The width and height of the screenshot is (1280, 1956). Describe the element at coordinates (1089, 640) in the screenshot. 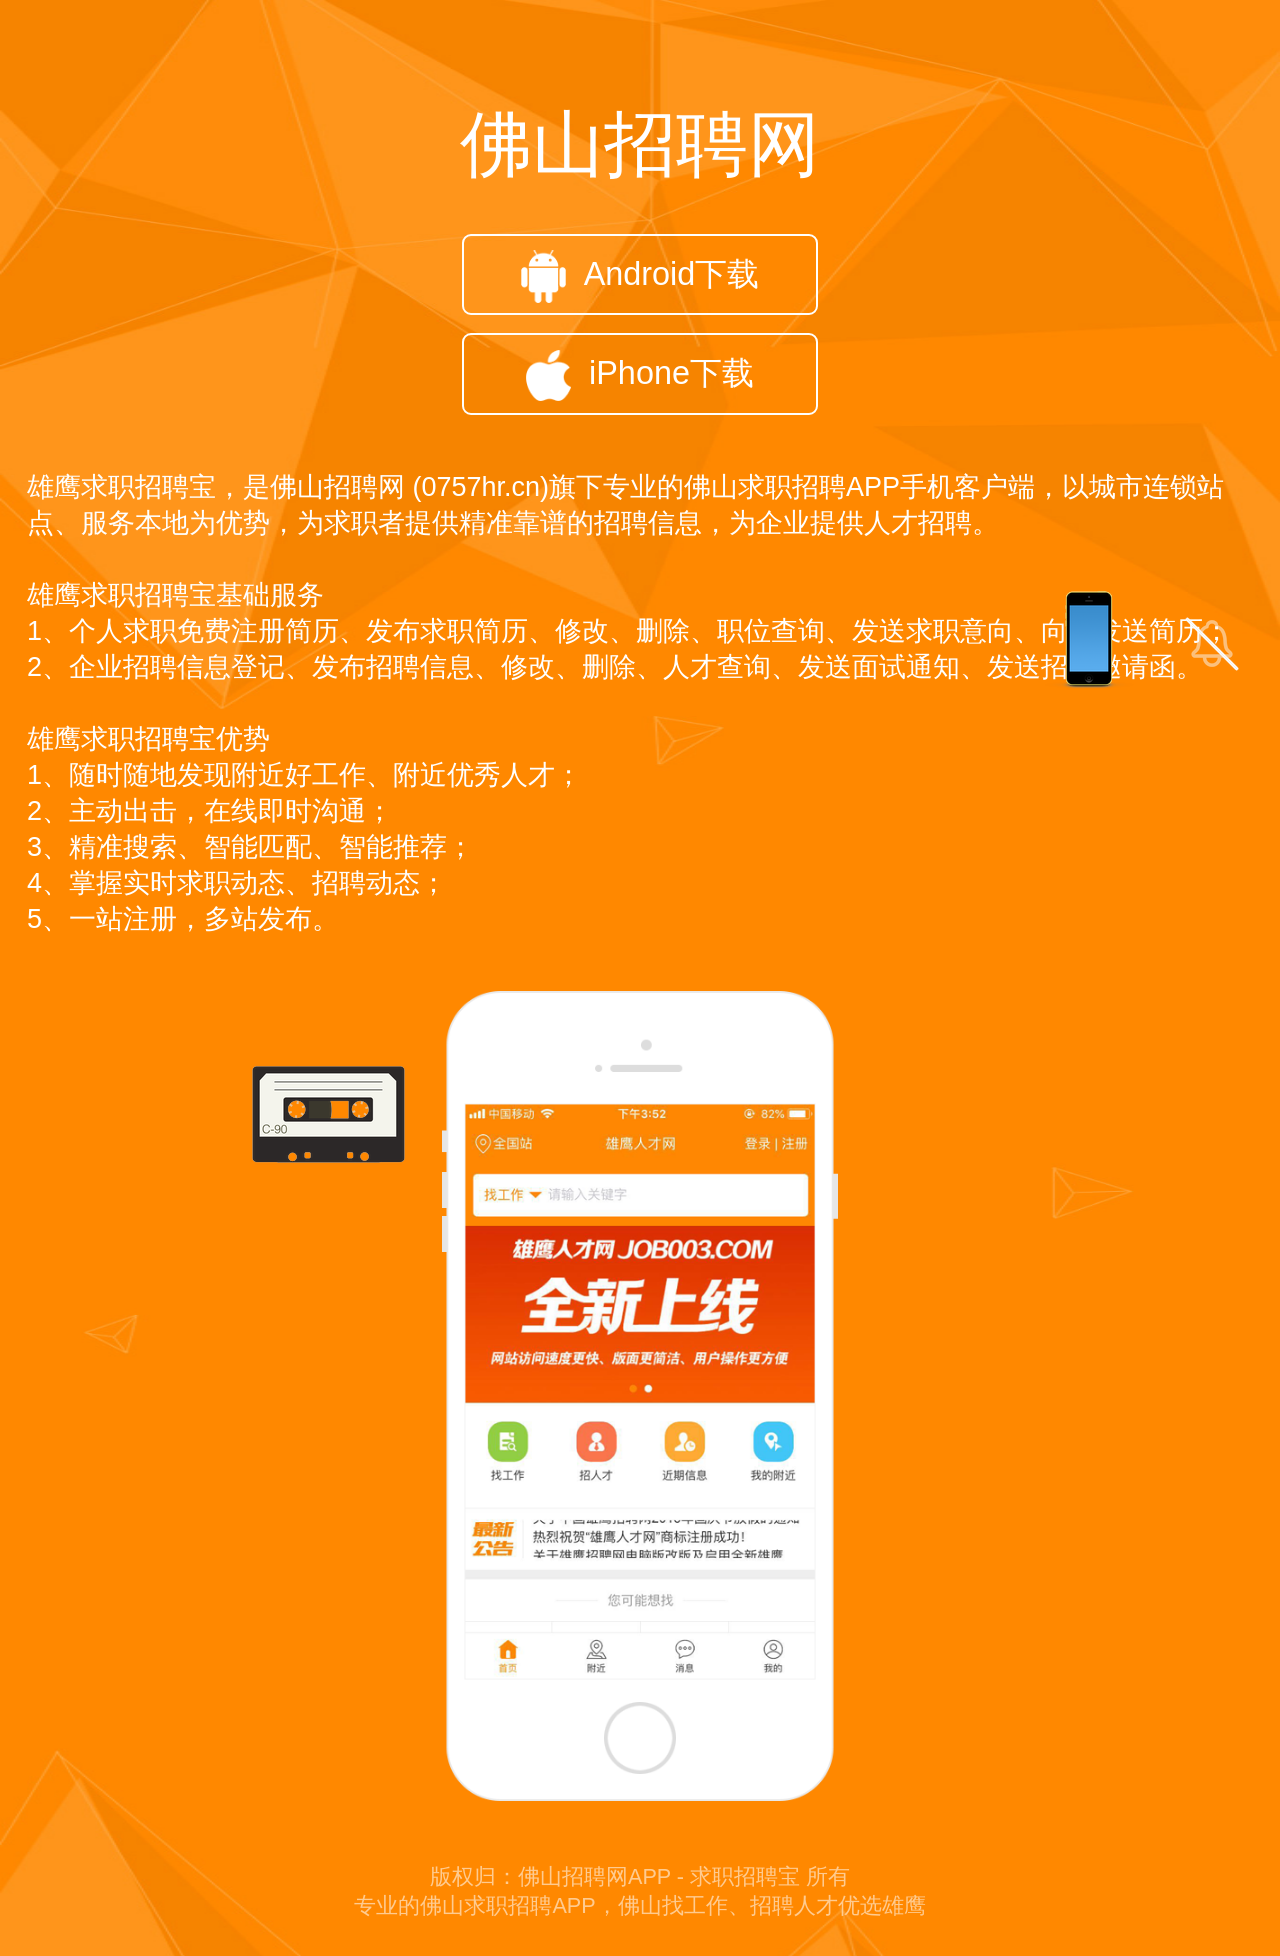

I see `connected iPhone 5c device` at that location.